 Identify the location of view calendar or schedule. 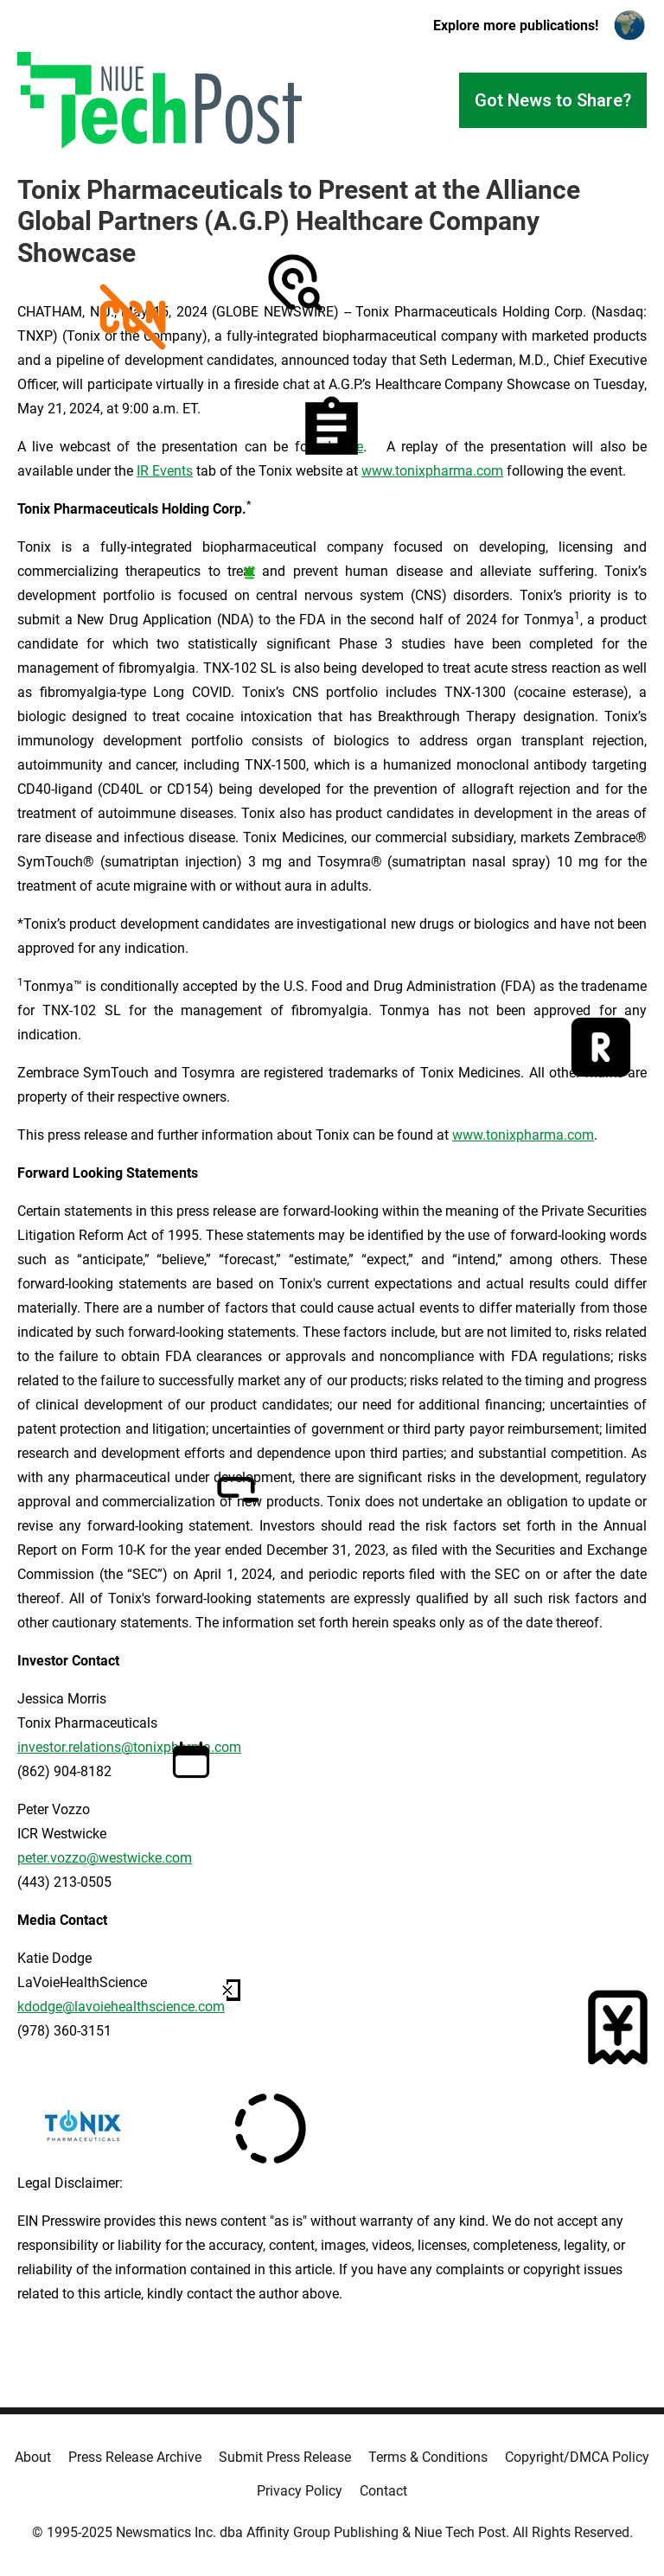
(191, 1760).